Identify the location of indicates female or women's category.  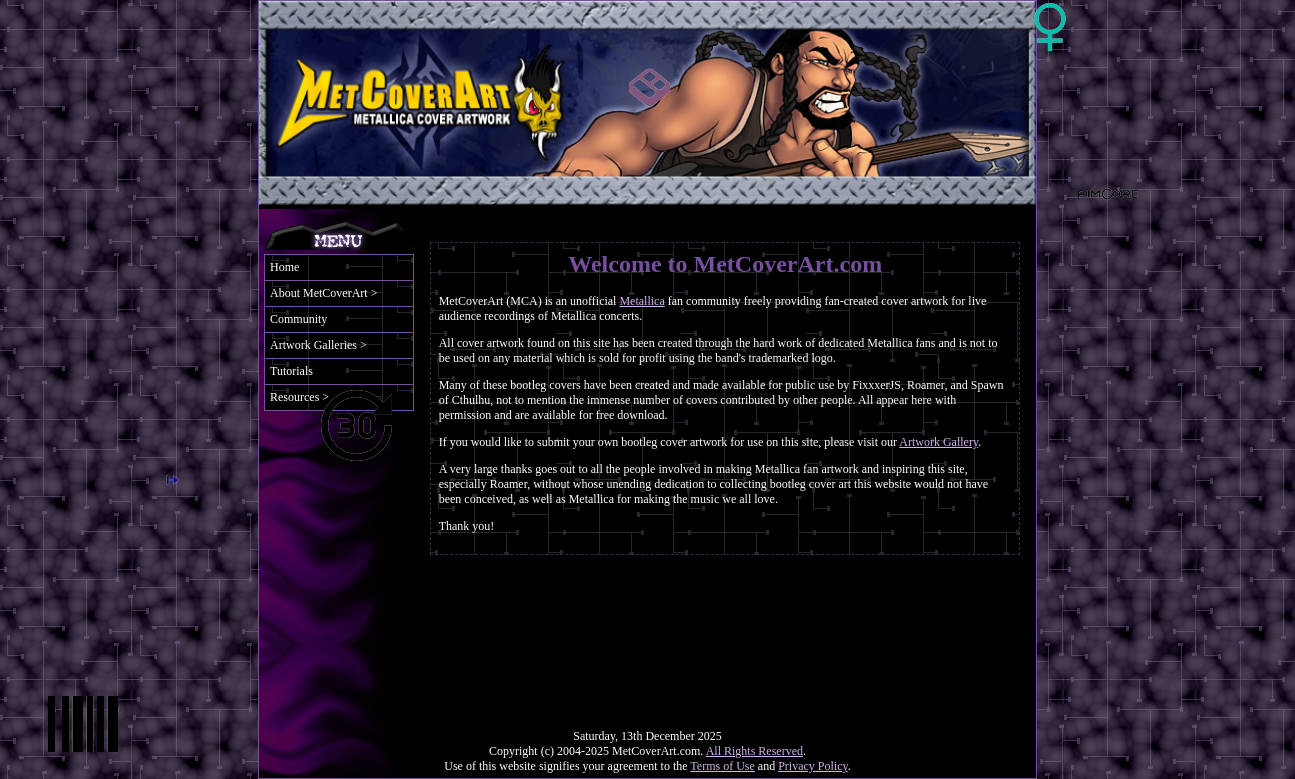
(1050, 26).